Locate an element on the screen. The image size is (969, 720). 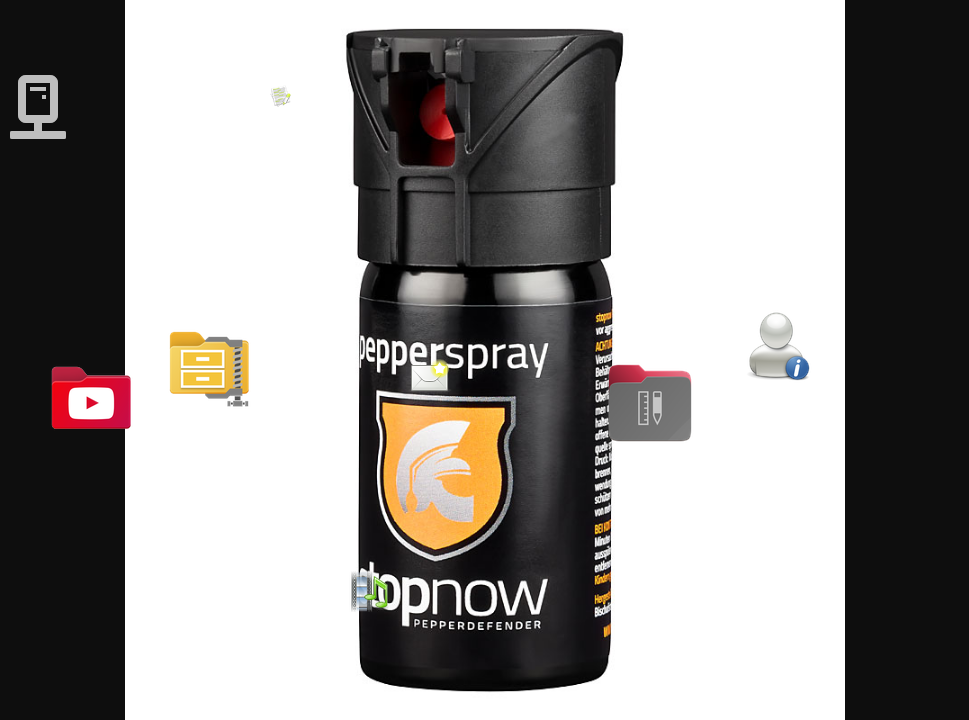
open folder containing downloaded youtube videos is located at coordinates (91, 400).